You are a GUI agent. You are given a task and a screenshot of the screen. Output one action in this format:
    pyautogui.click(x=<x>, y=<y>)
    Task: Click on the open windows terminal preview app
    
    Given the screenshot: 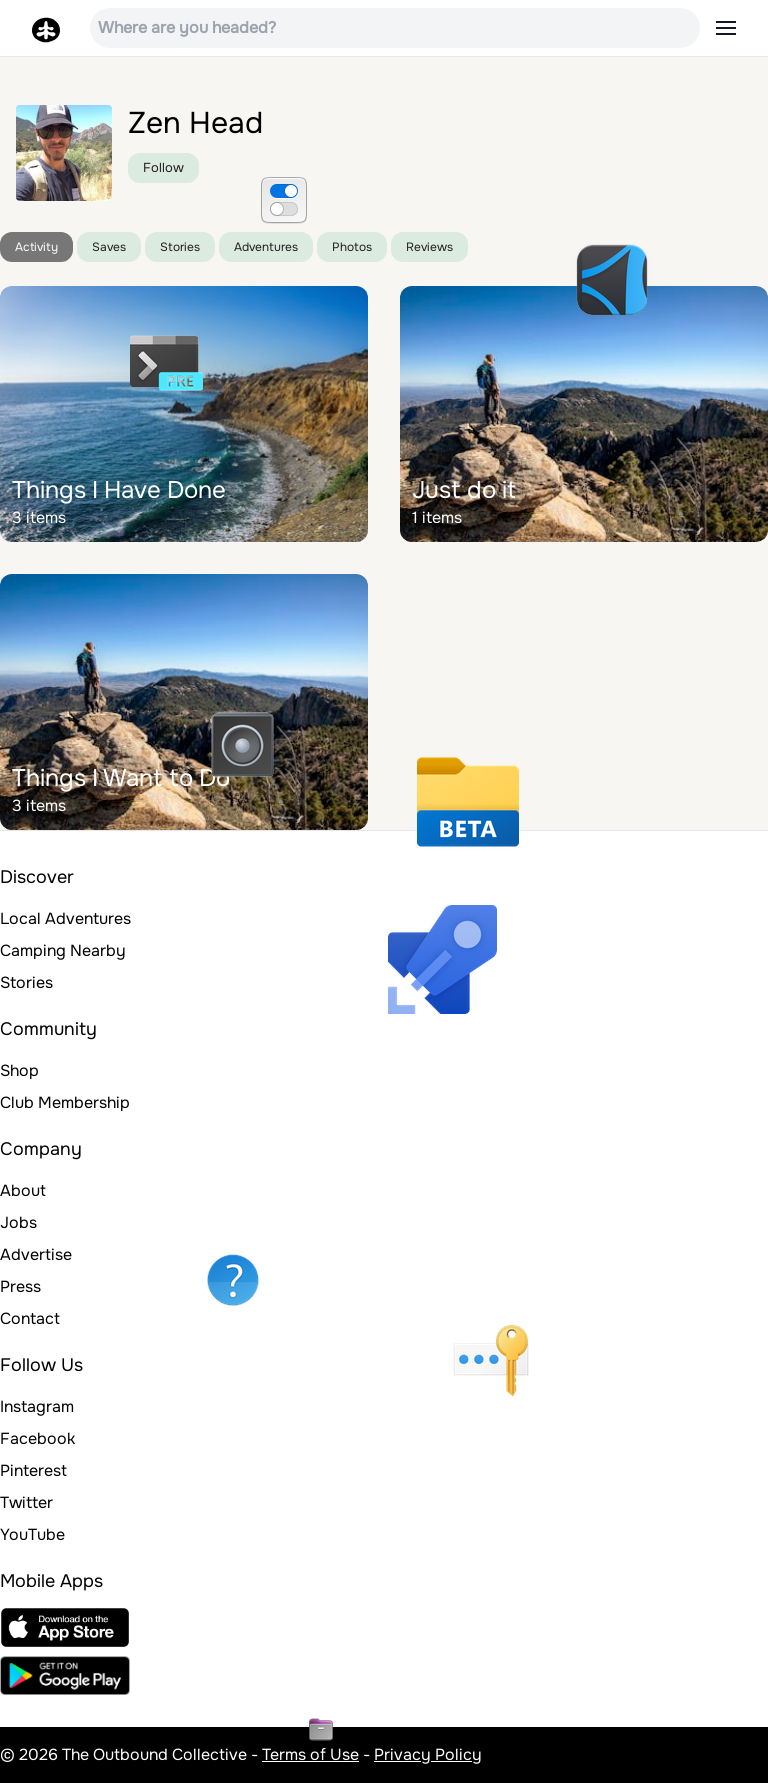 What is the action you would take?
    pyautogui.click(x=166, y=361)
    